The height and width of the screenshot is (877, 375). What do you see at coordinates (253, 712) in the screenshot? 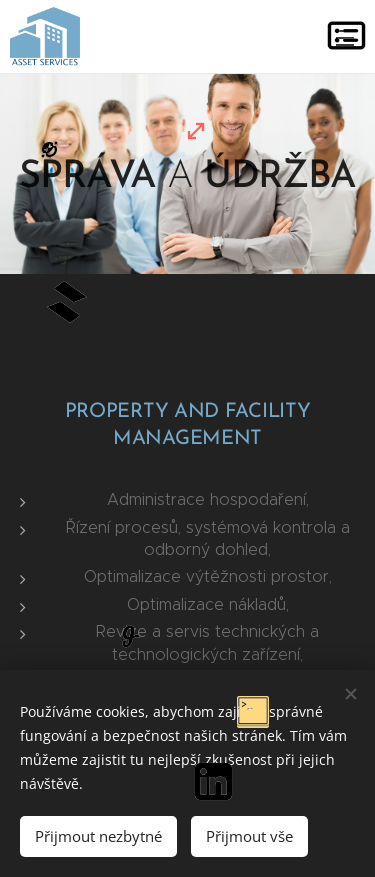
I see `open gnome terminal application` at bounding box center [253, 712].